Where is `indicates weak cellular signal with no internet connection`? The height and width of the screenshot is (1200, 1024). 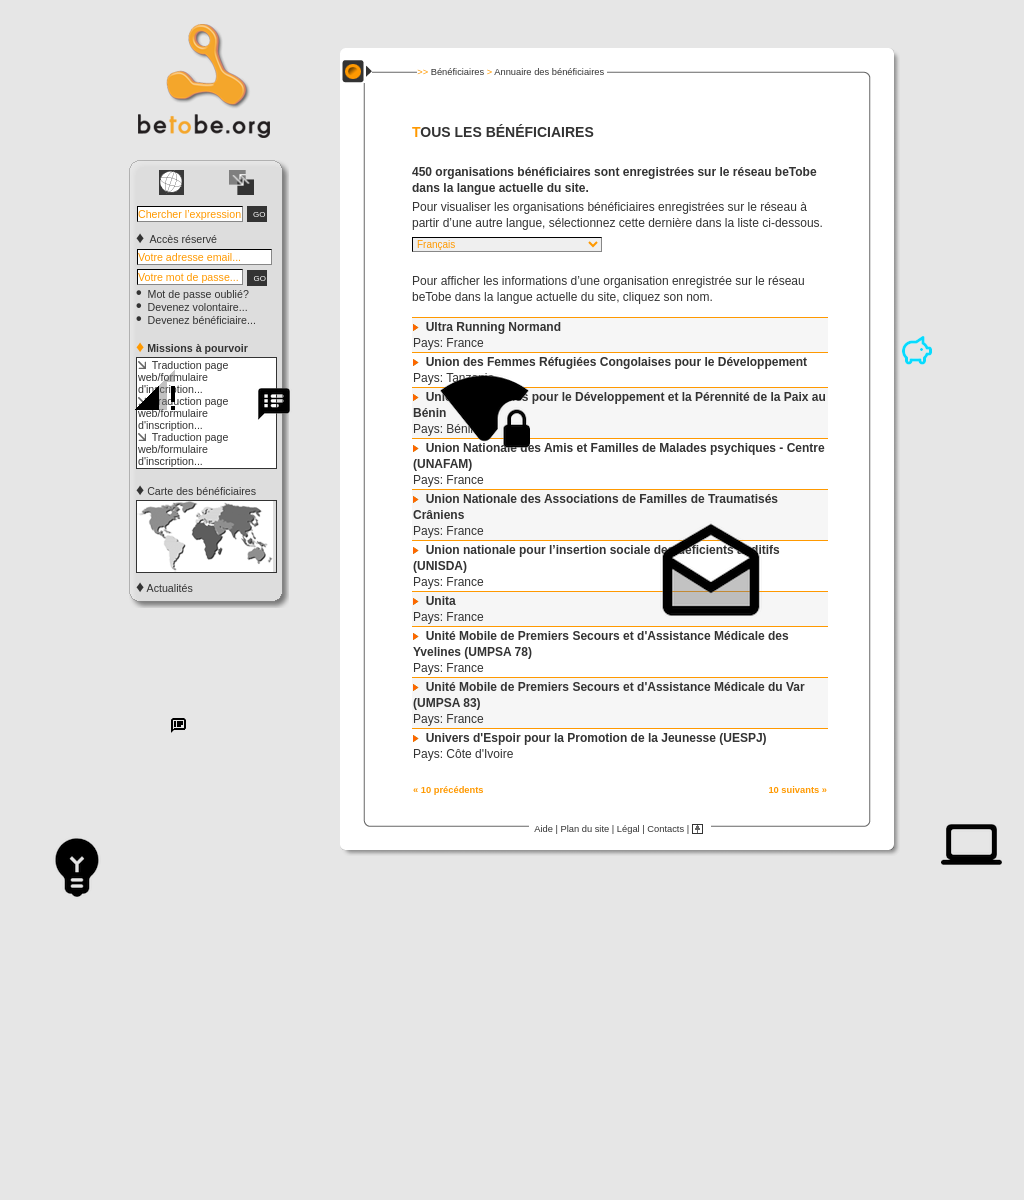
indicates weak cellular signal with no internet connection is located at coordinates (155, 390).